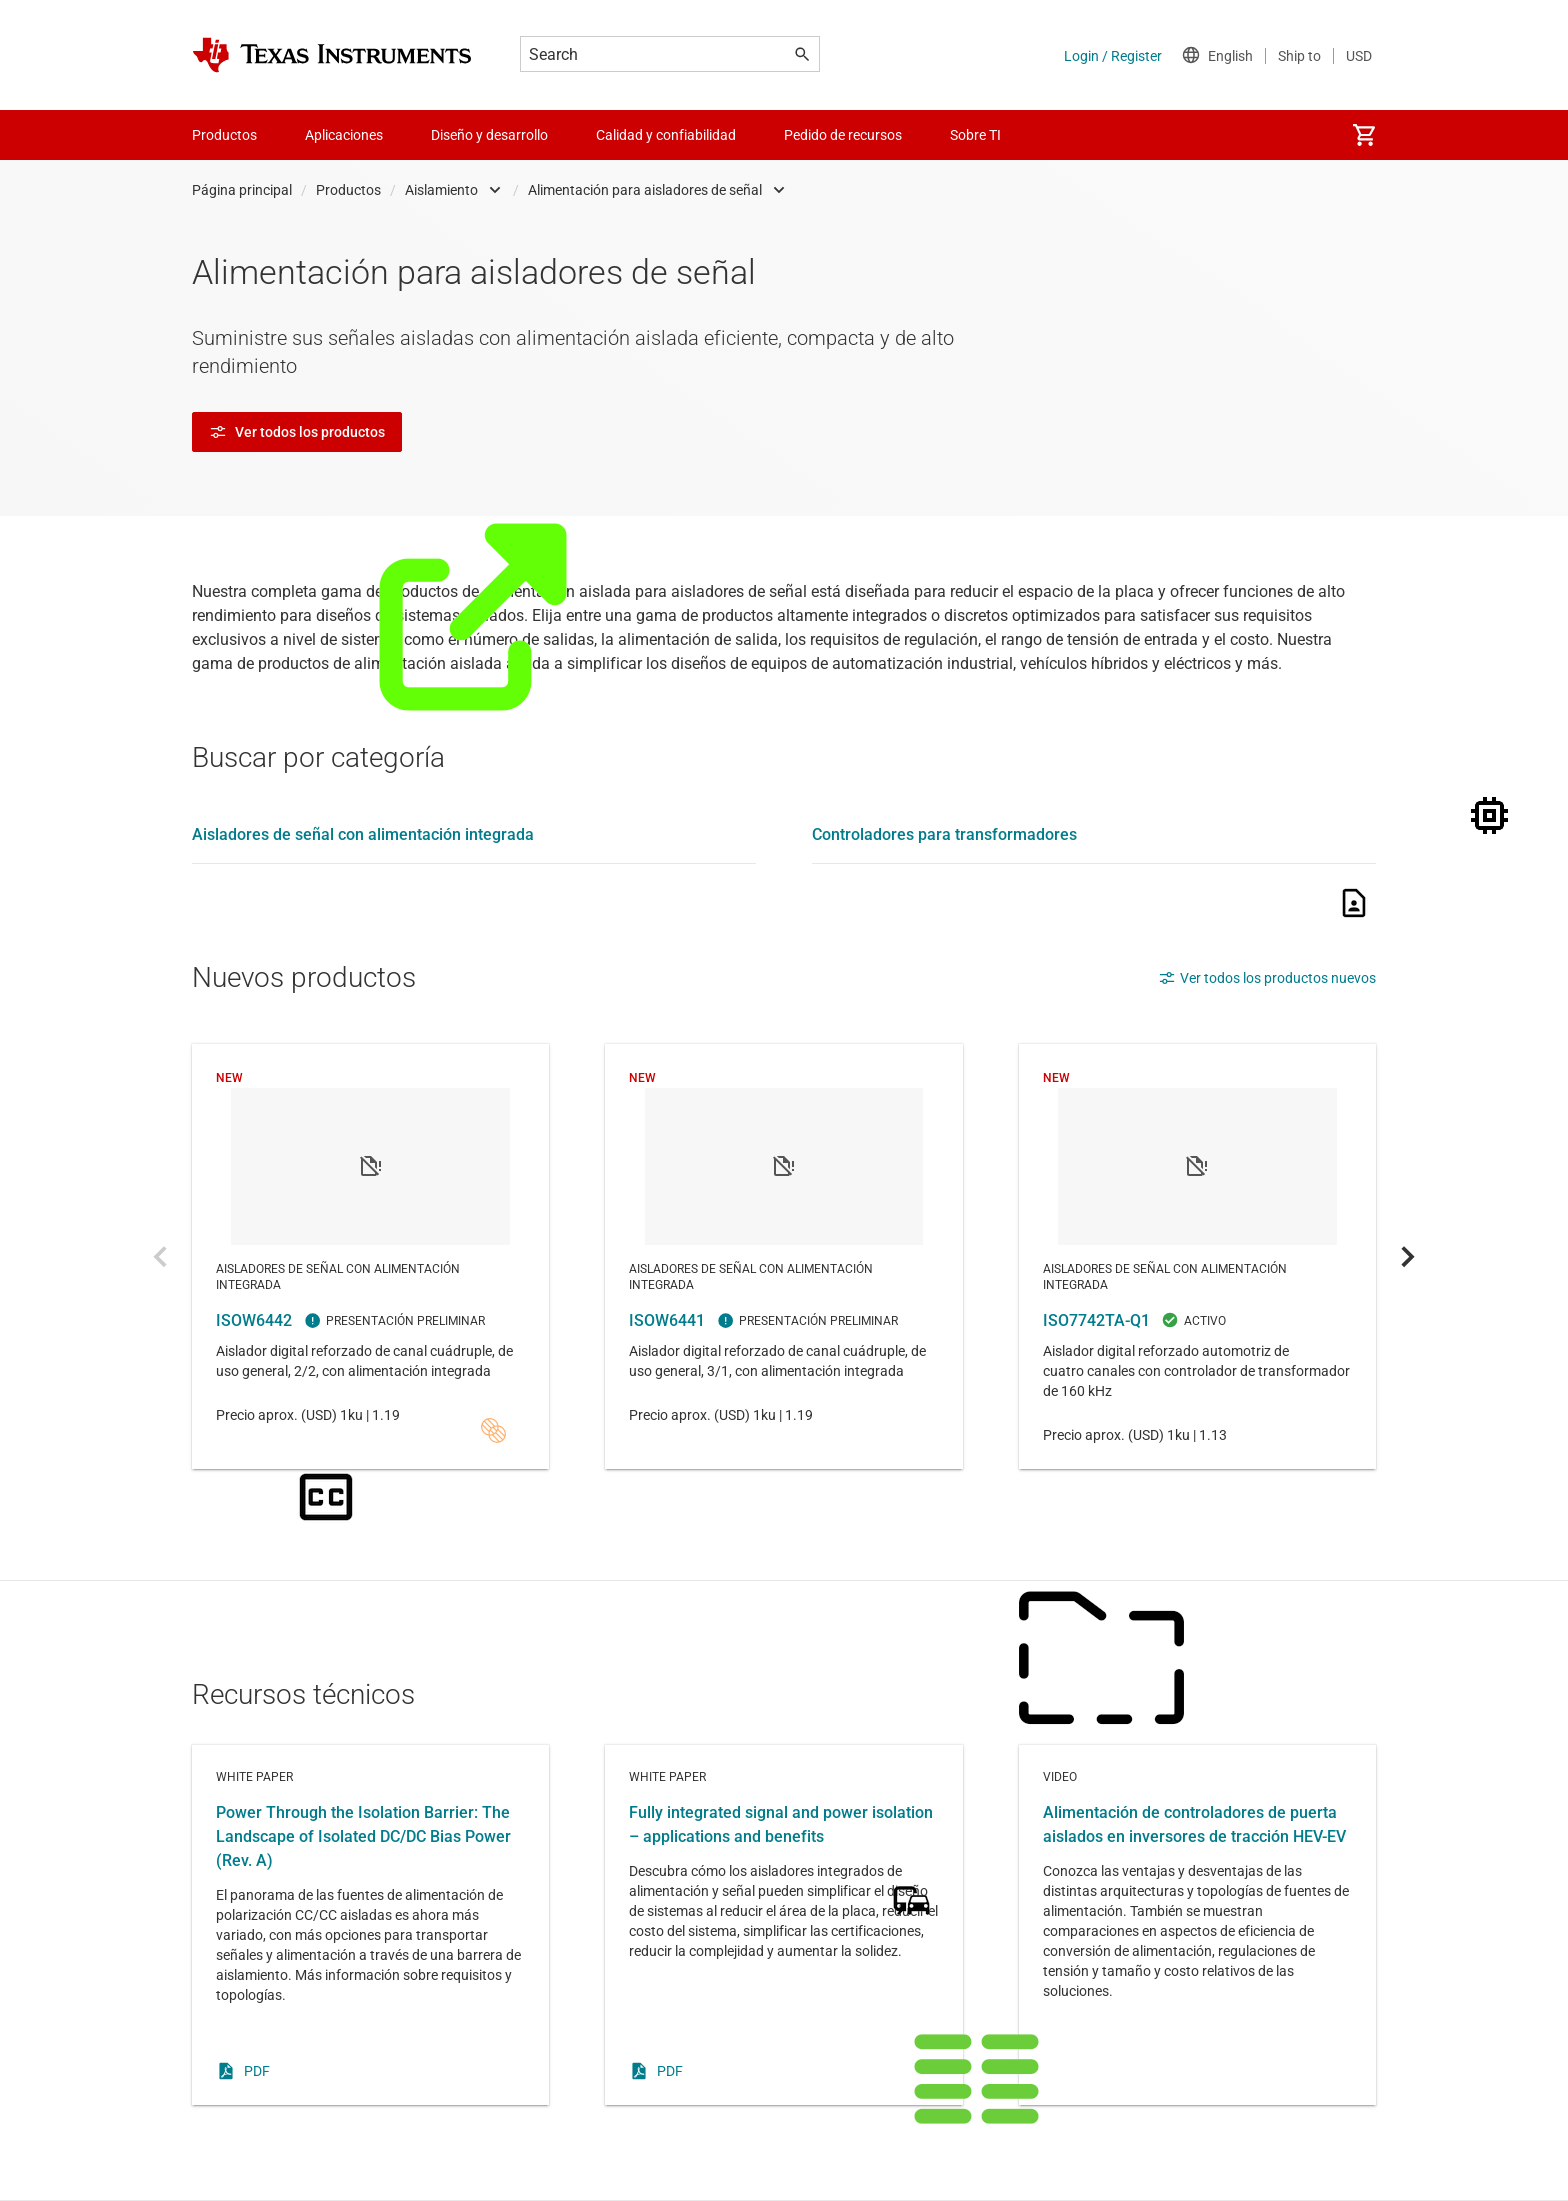 Image resolution: width=1568 pixels, height=2201 pixels. Describe the element at coordinates (911, 1900) in the screenshot. I see `view commute options` at that location.